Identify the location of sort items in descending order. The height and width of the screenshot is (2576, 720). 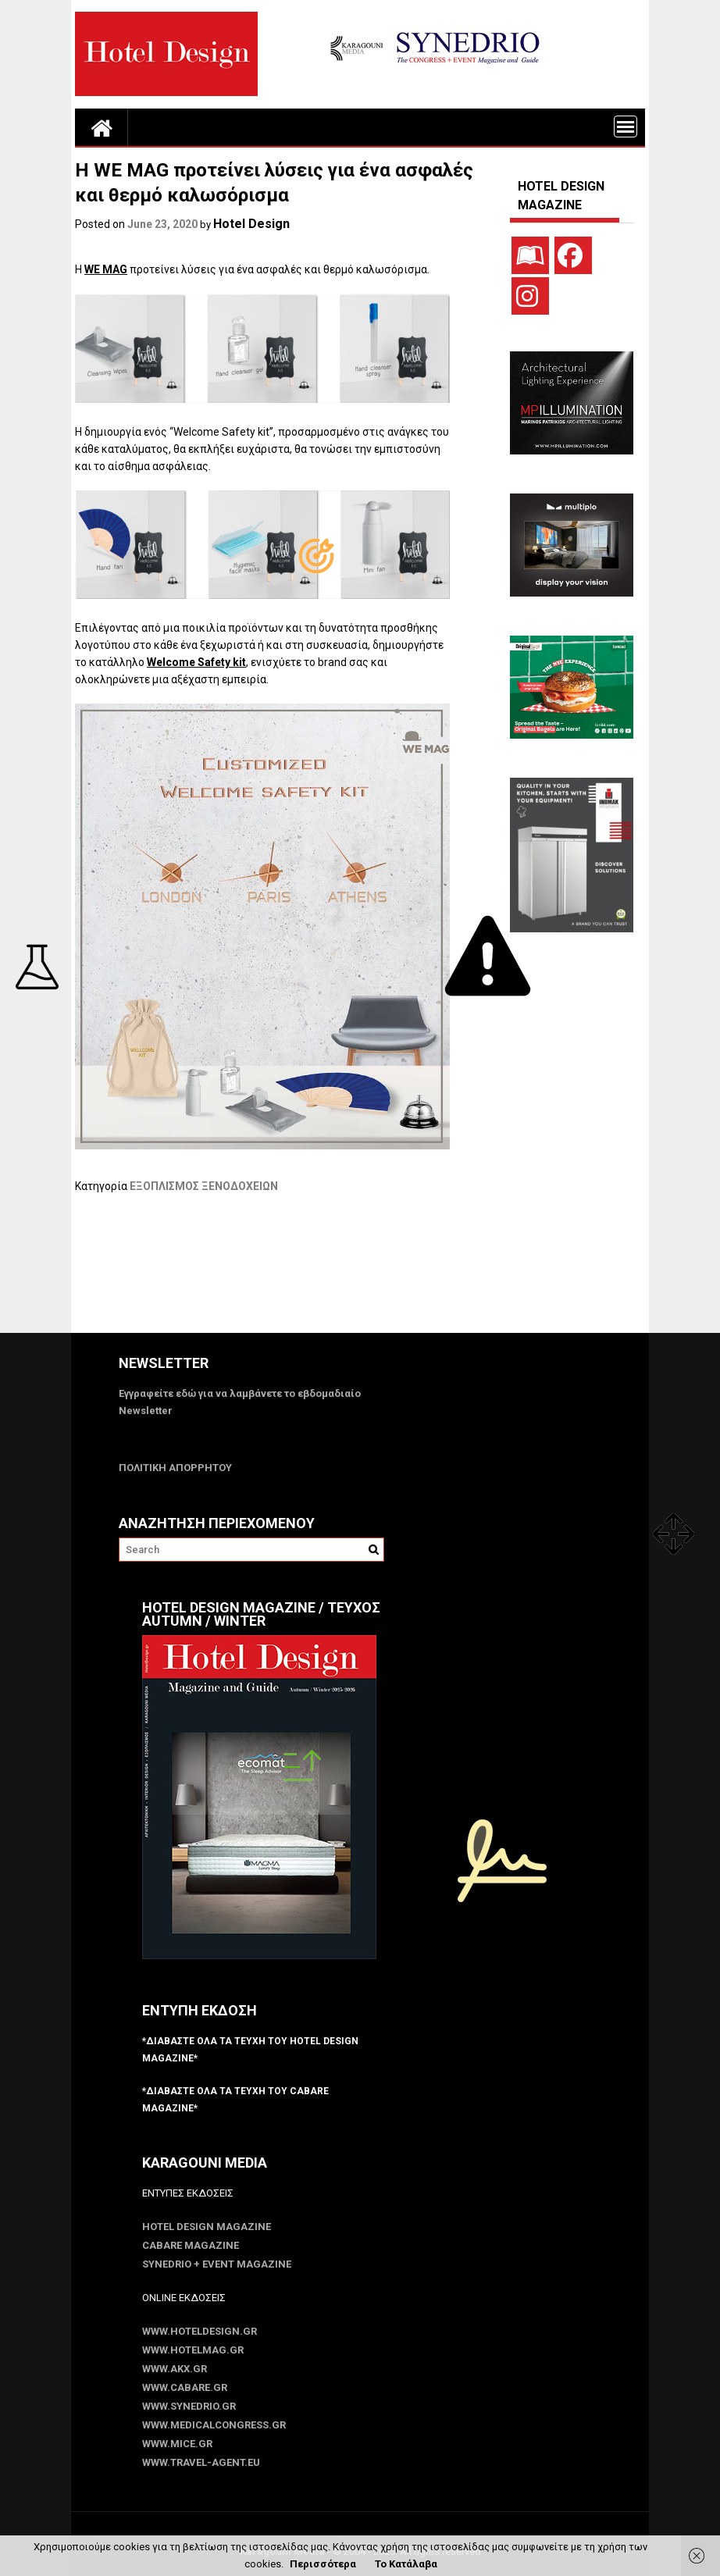
(301, 1767).